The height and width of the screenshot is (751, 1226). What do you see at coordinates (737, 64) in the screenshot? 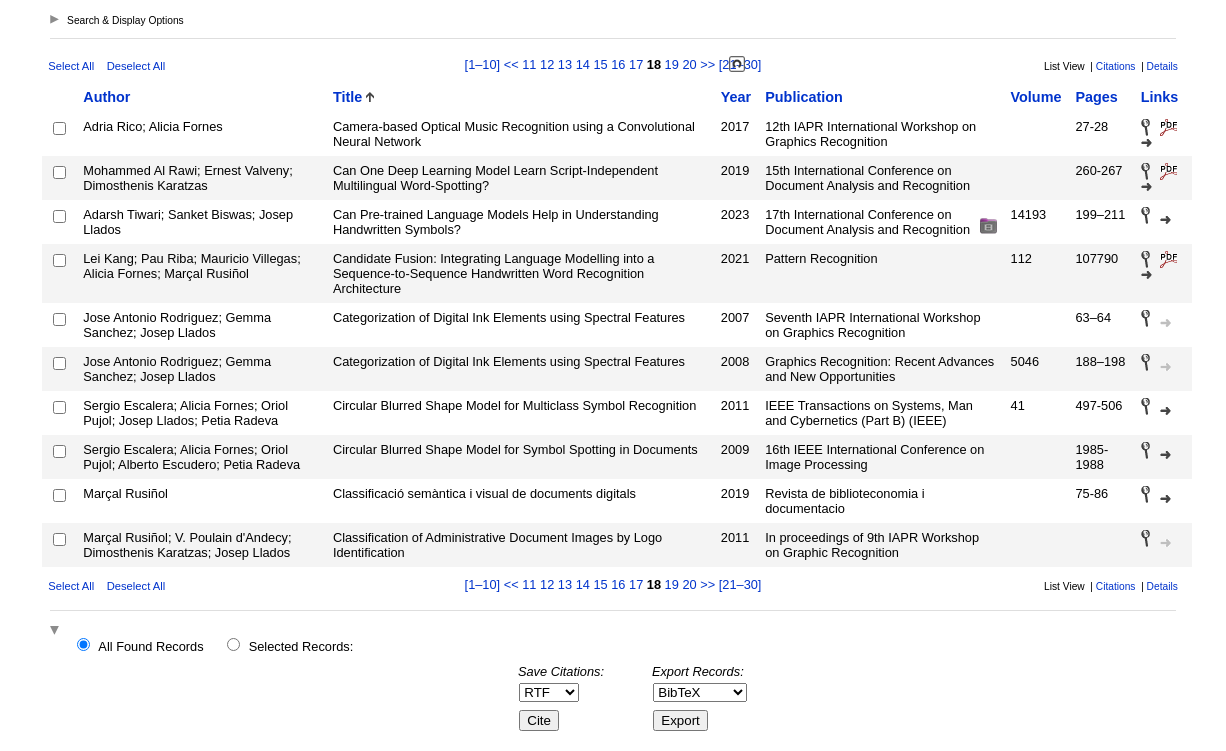
I see `open déjà dup backup utility` at bounding box center [737, 64].